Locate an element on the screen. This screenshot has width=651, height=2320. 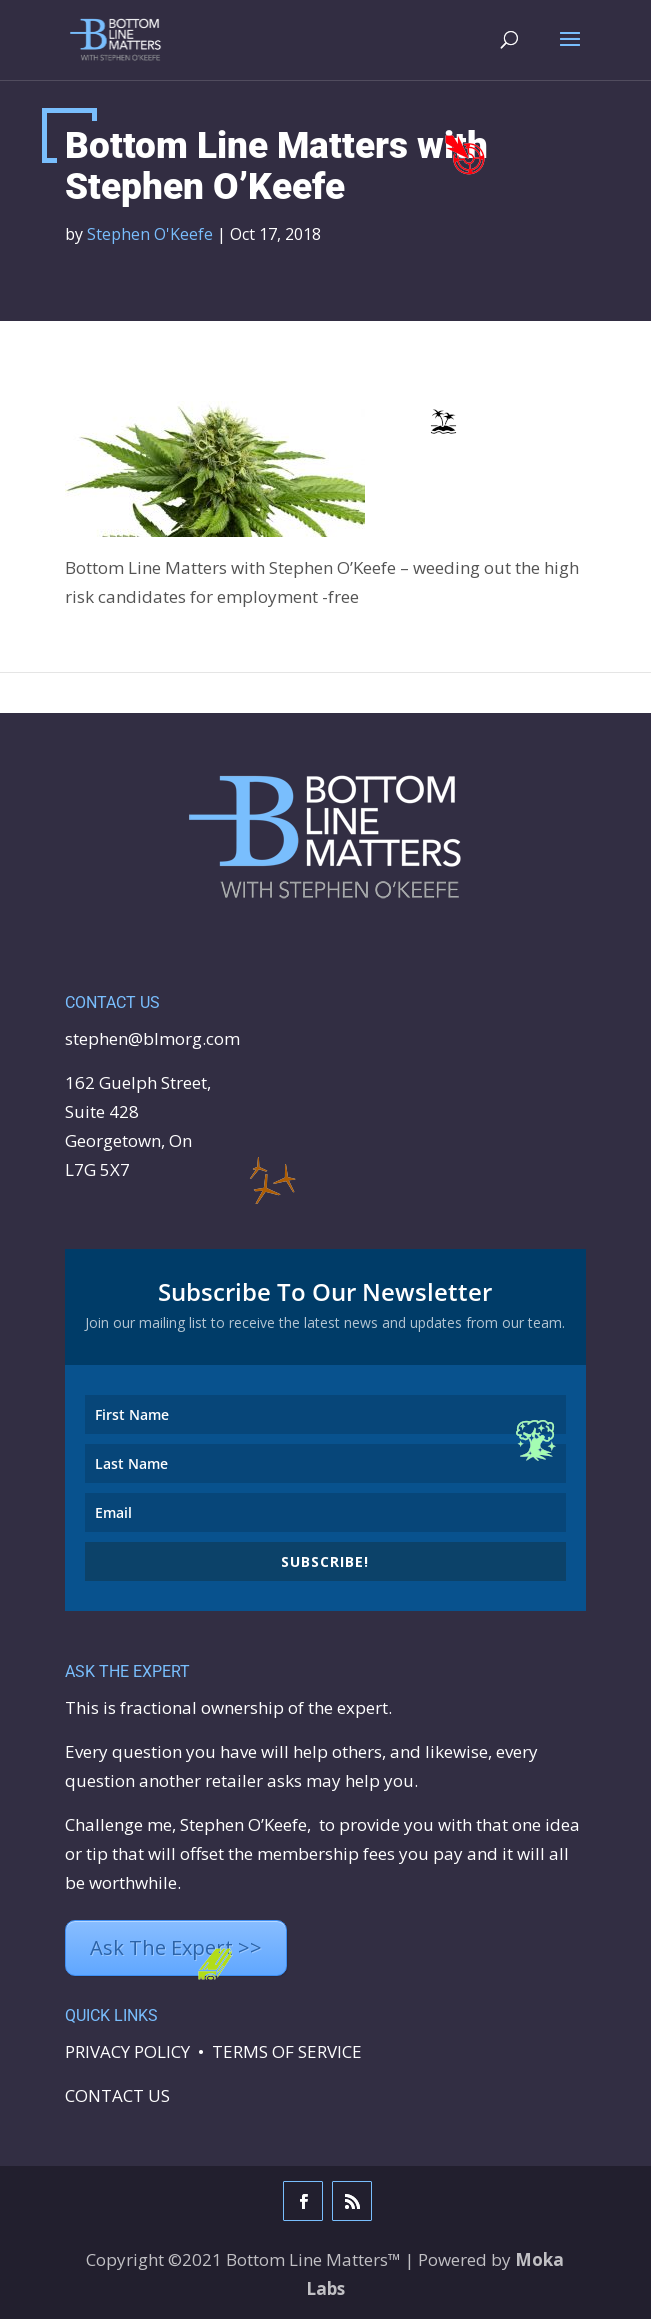
wood beam resource or building material is located at coordinates (215, 1964).